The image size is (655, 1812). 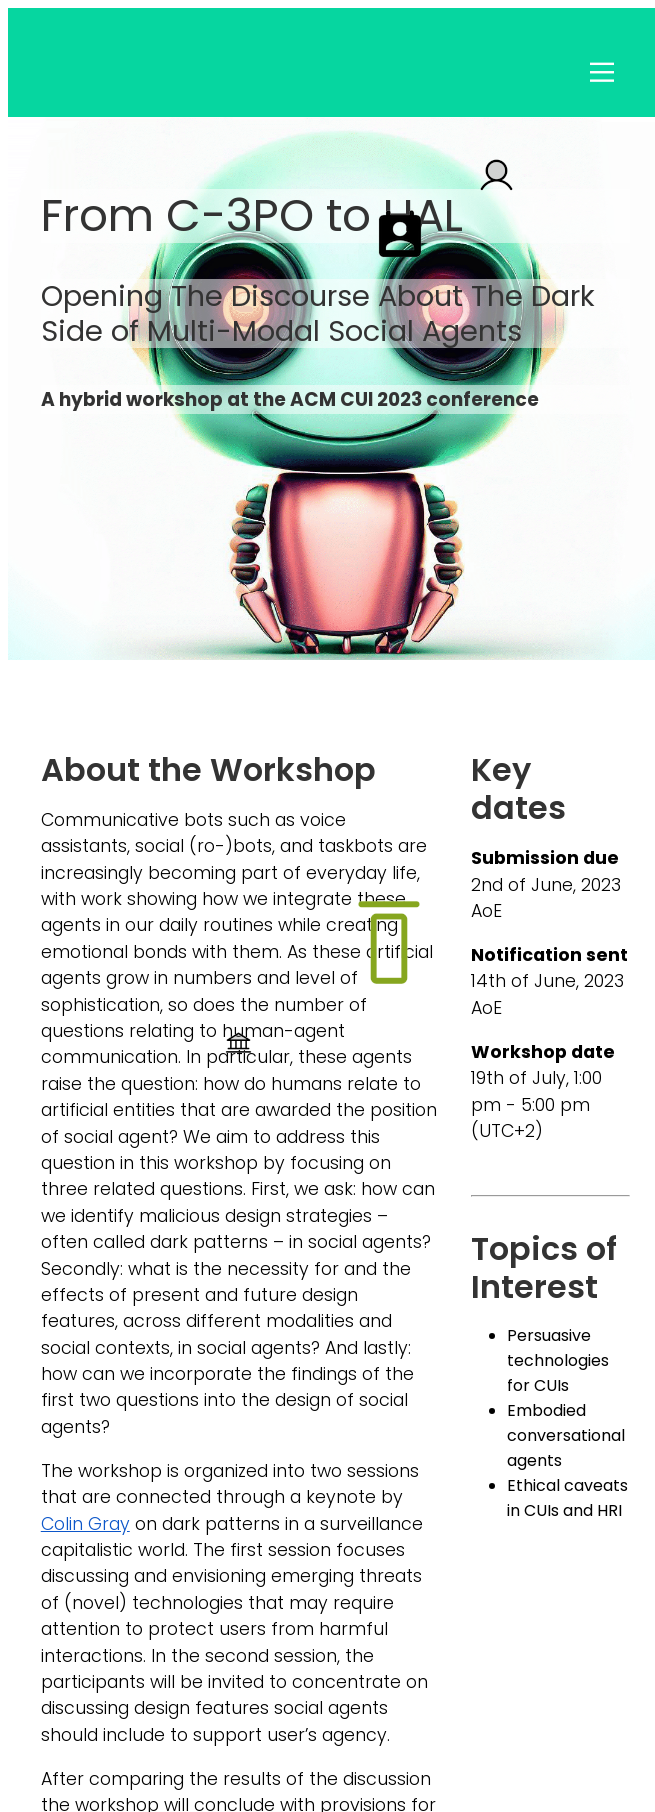 I want to click on view your profile, so click(x=496, y=175).